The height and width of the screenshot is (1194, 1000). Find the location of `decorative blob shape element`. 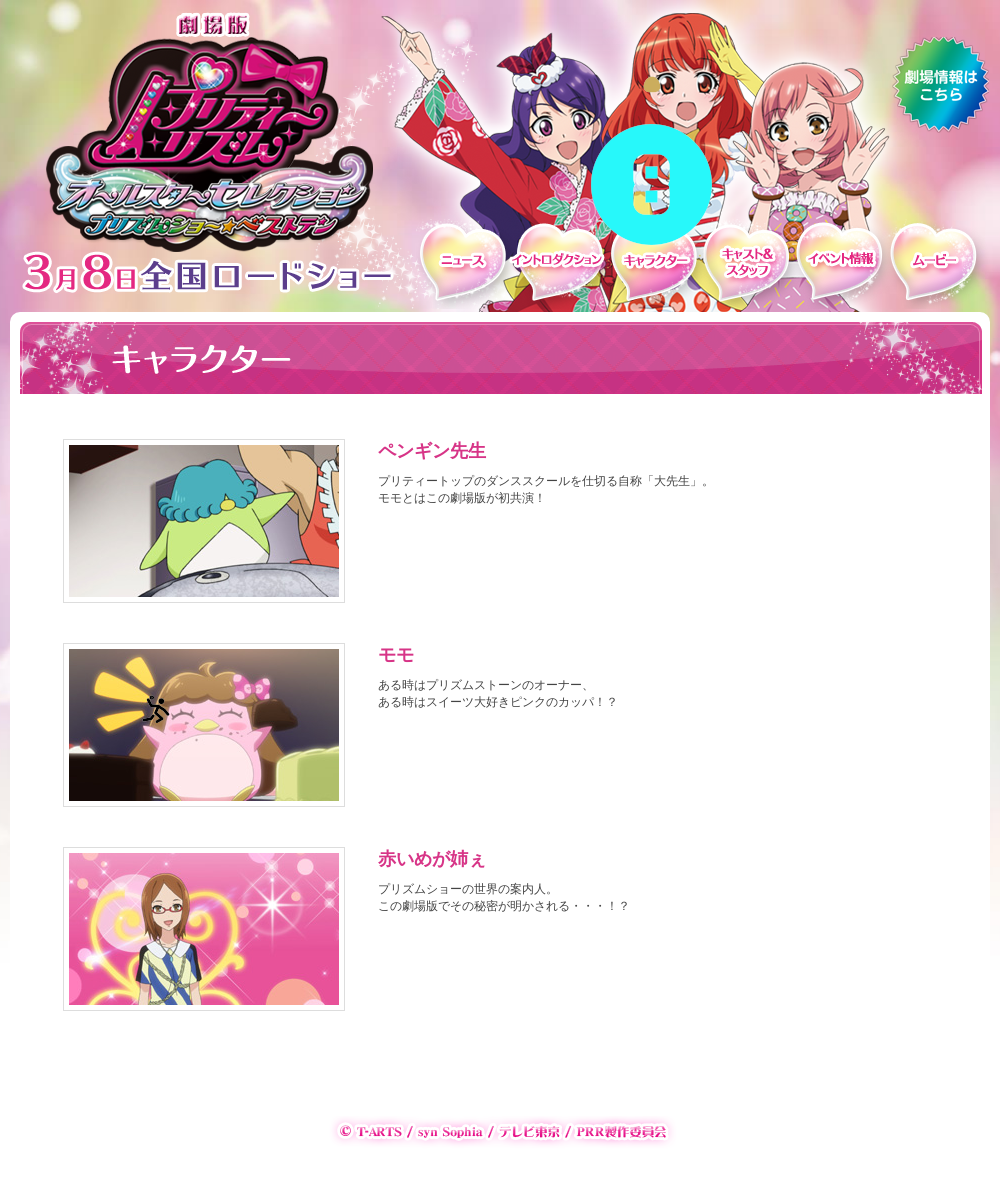

decorative blob shape element is located at coordinates (652, 84).